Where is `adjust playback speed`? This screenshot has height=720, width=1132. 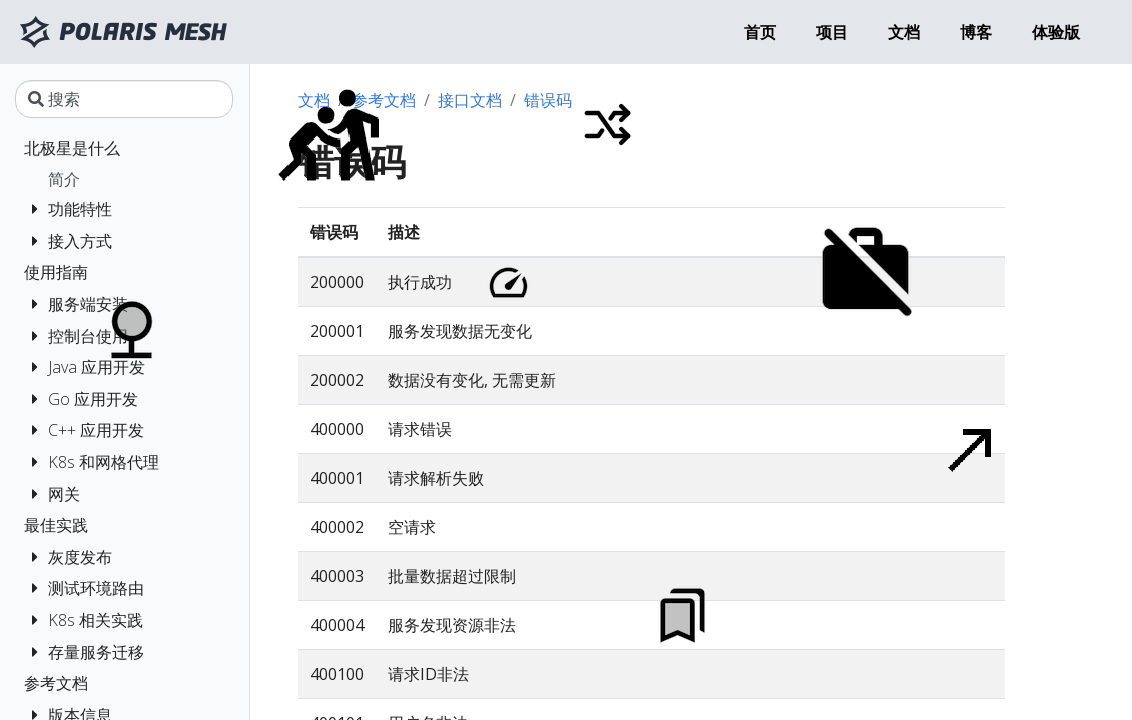
adjust playback speed is located at coordinates (508, 282).